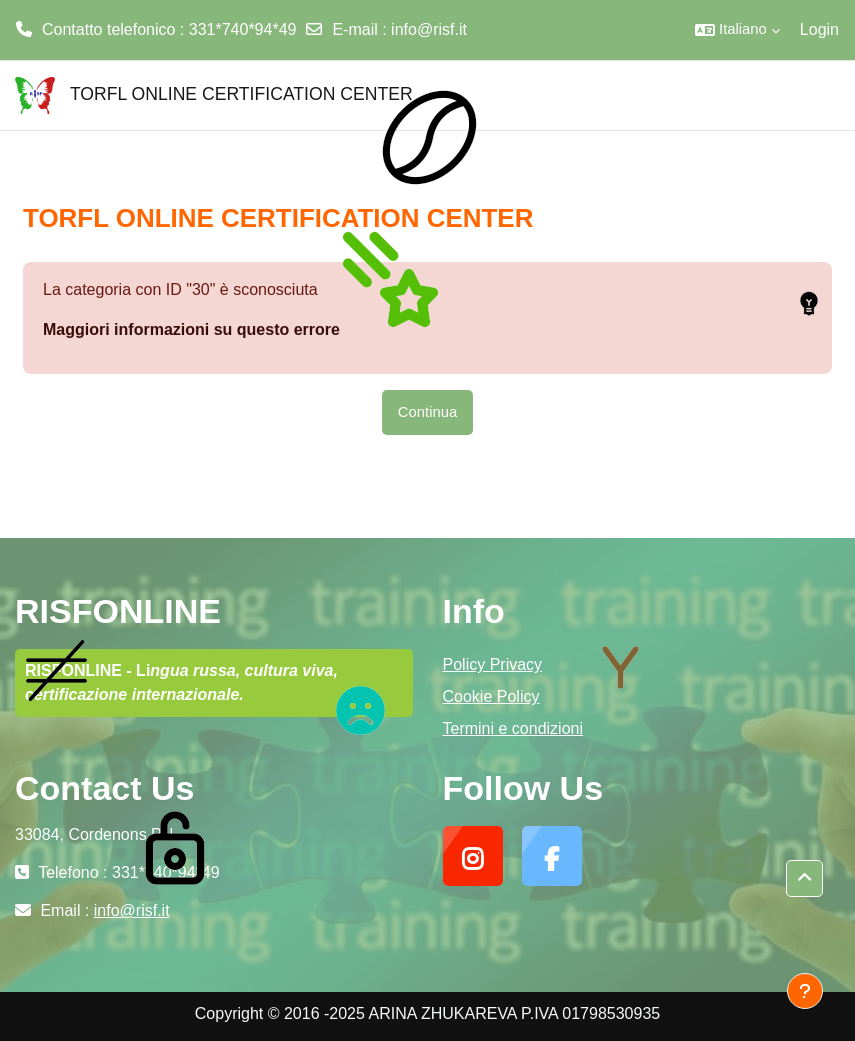 The width and height of the screenshot is (855, 1041). Describe the element at coordinates (809, 303) in the screenshot. I see `access tips or ideas` at that location.